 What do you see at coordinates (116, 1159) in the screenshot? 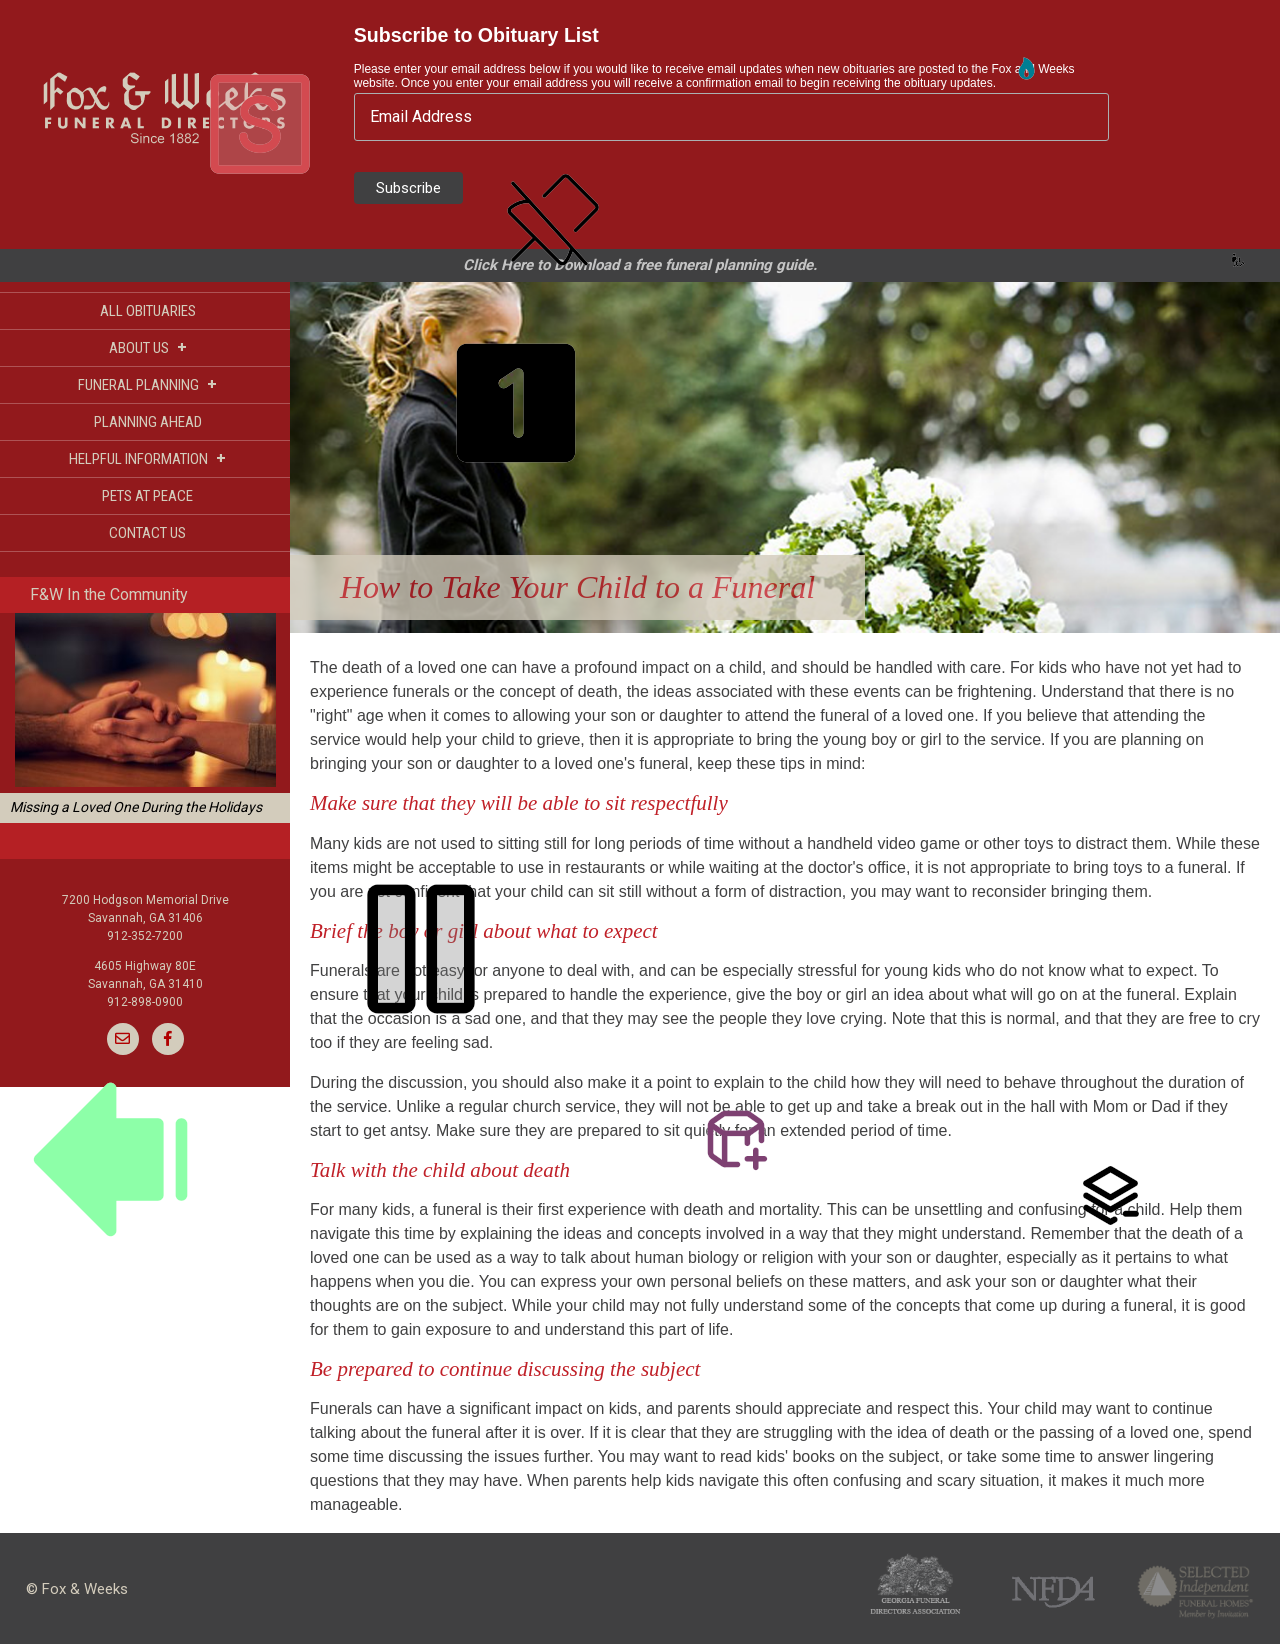
I see `go back to previous screen` at bounding box center [116, 1159].